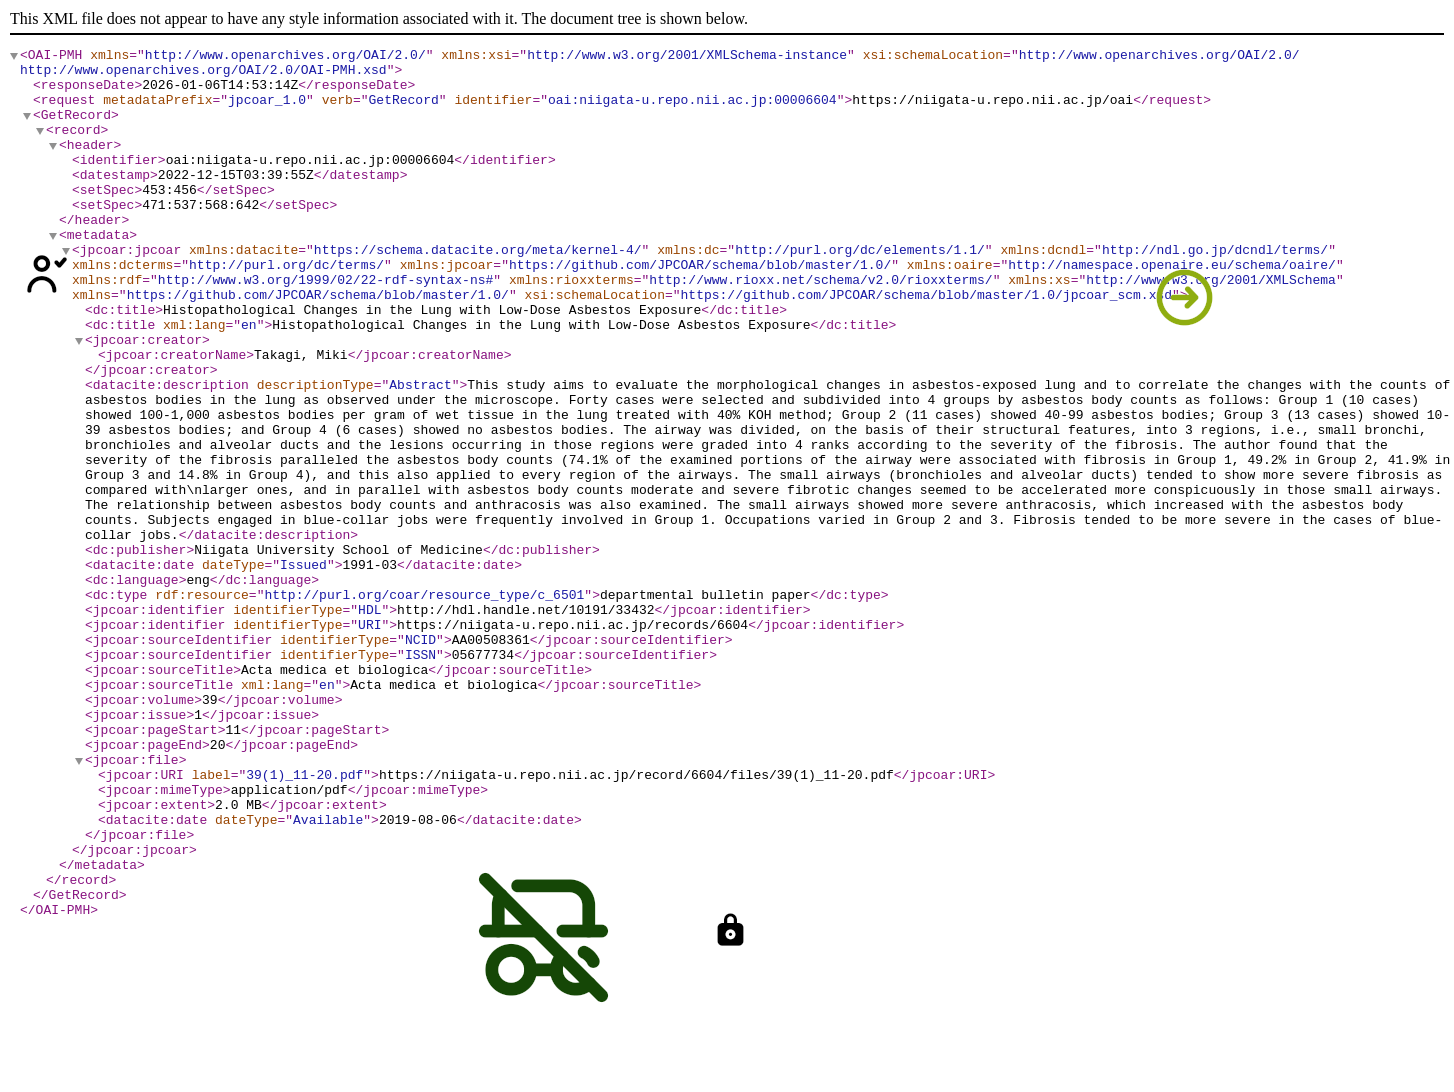 Image resolution: width=1454 pixels, height=1092 pixels. What do you see at coordinates (730, 929) in the screenshot?
I see `lock or secure this item` at bounding box center [730, 929].